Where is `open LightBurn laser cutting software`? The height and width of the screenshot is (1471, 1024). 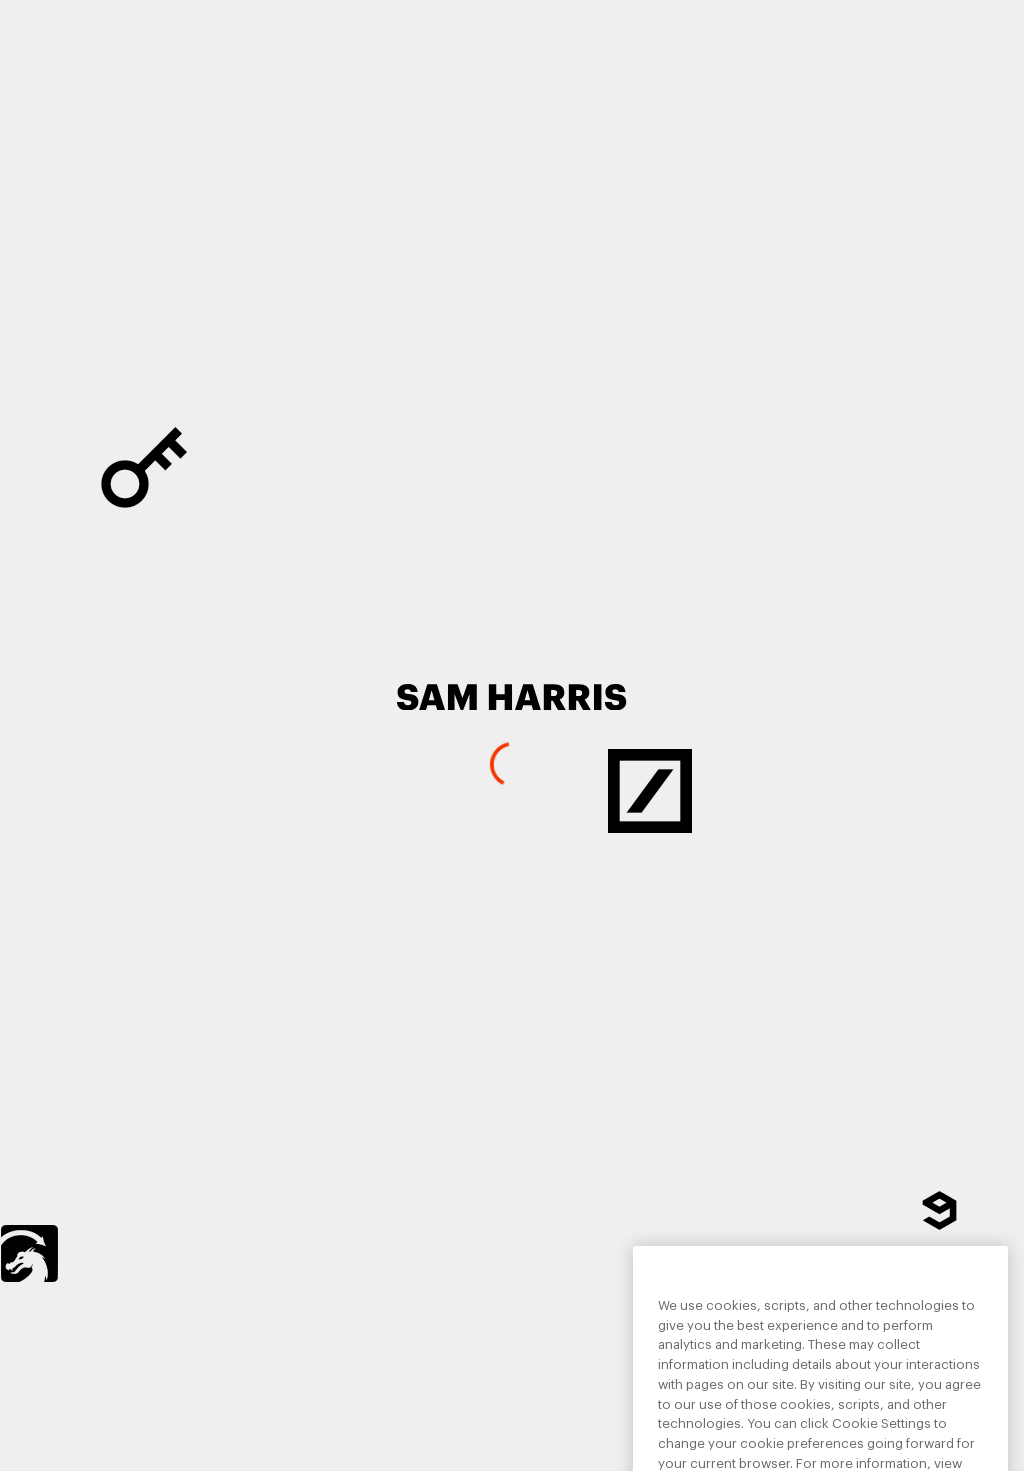 open LightBurn laser cutting software is located at coordinates (29, 1253).